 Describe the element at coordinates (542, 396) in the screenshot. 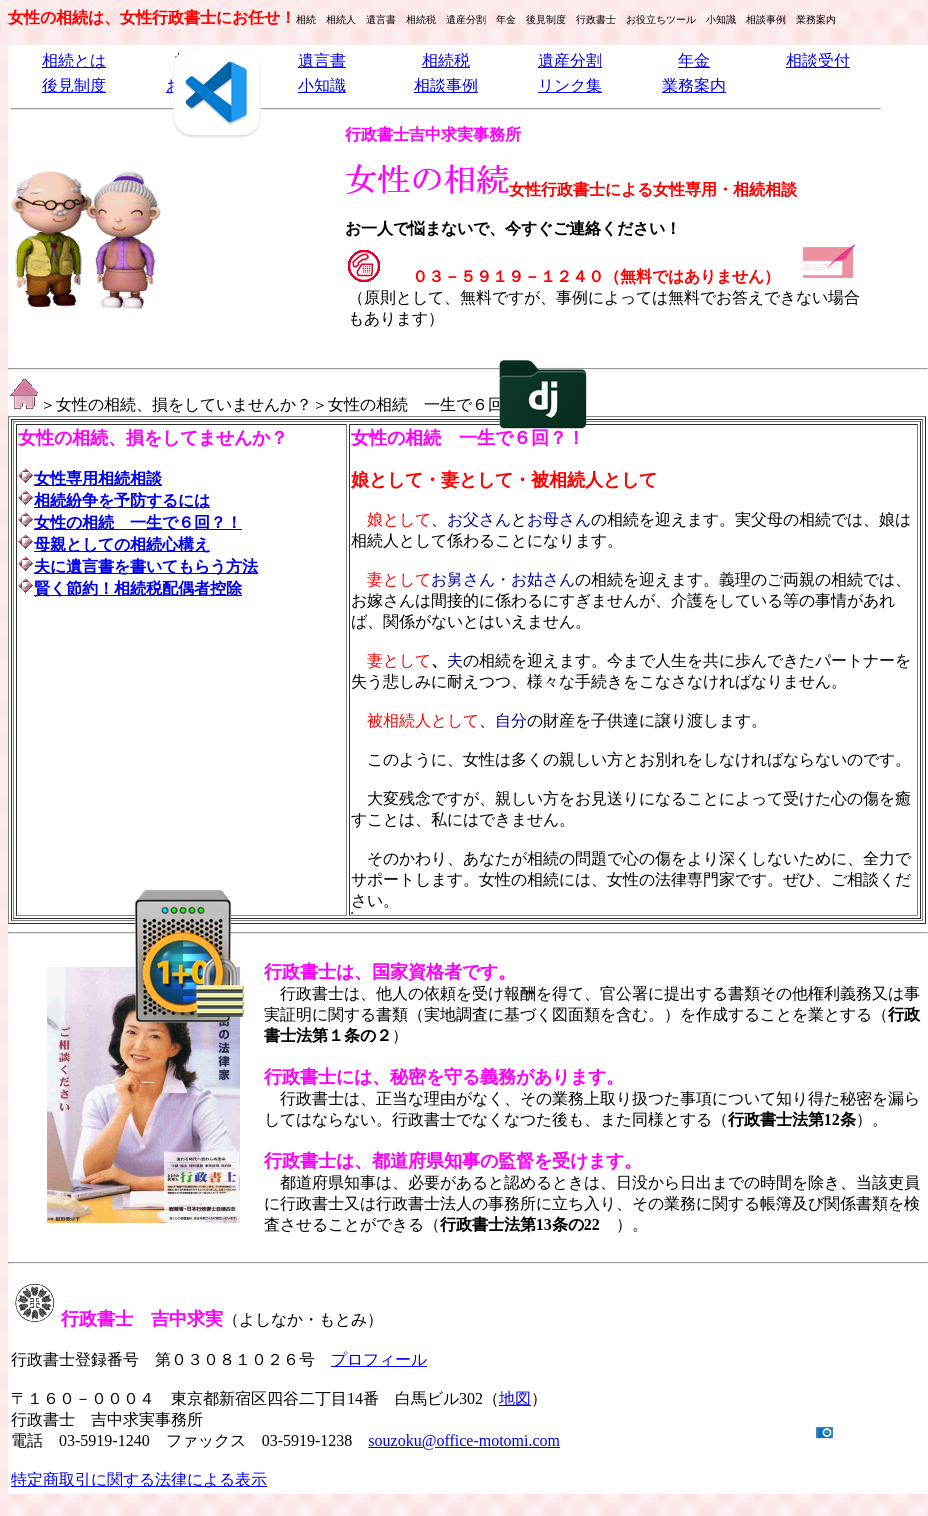

I see `folder containing django project files` at that location.